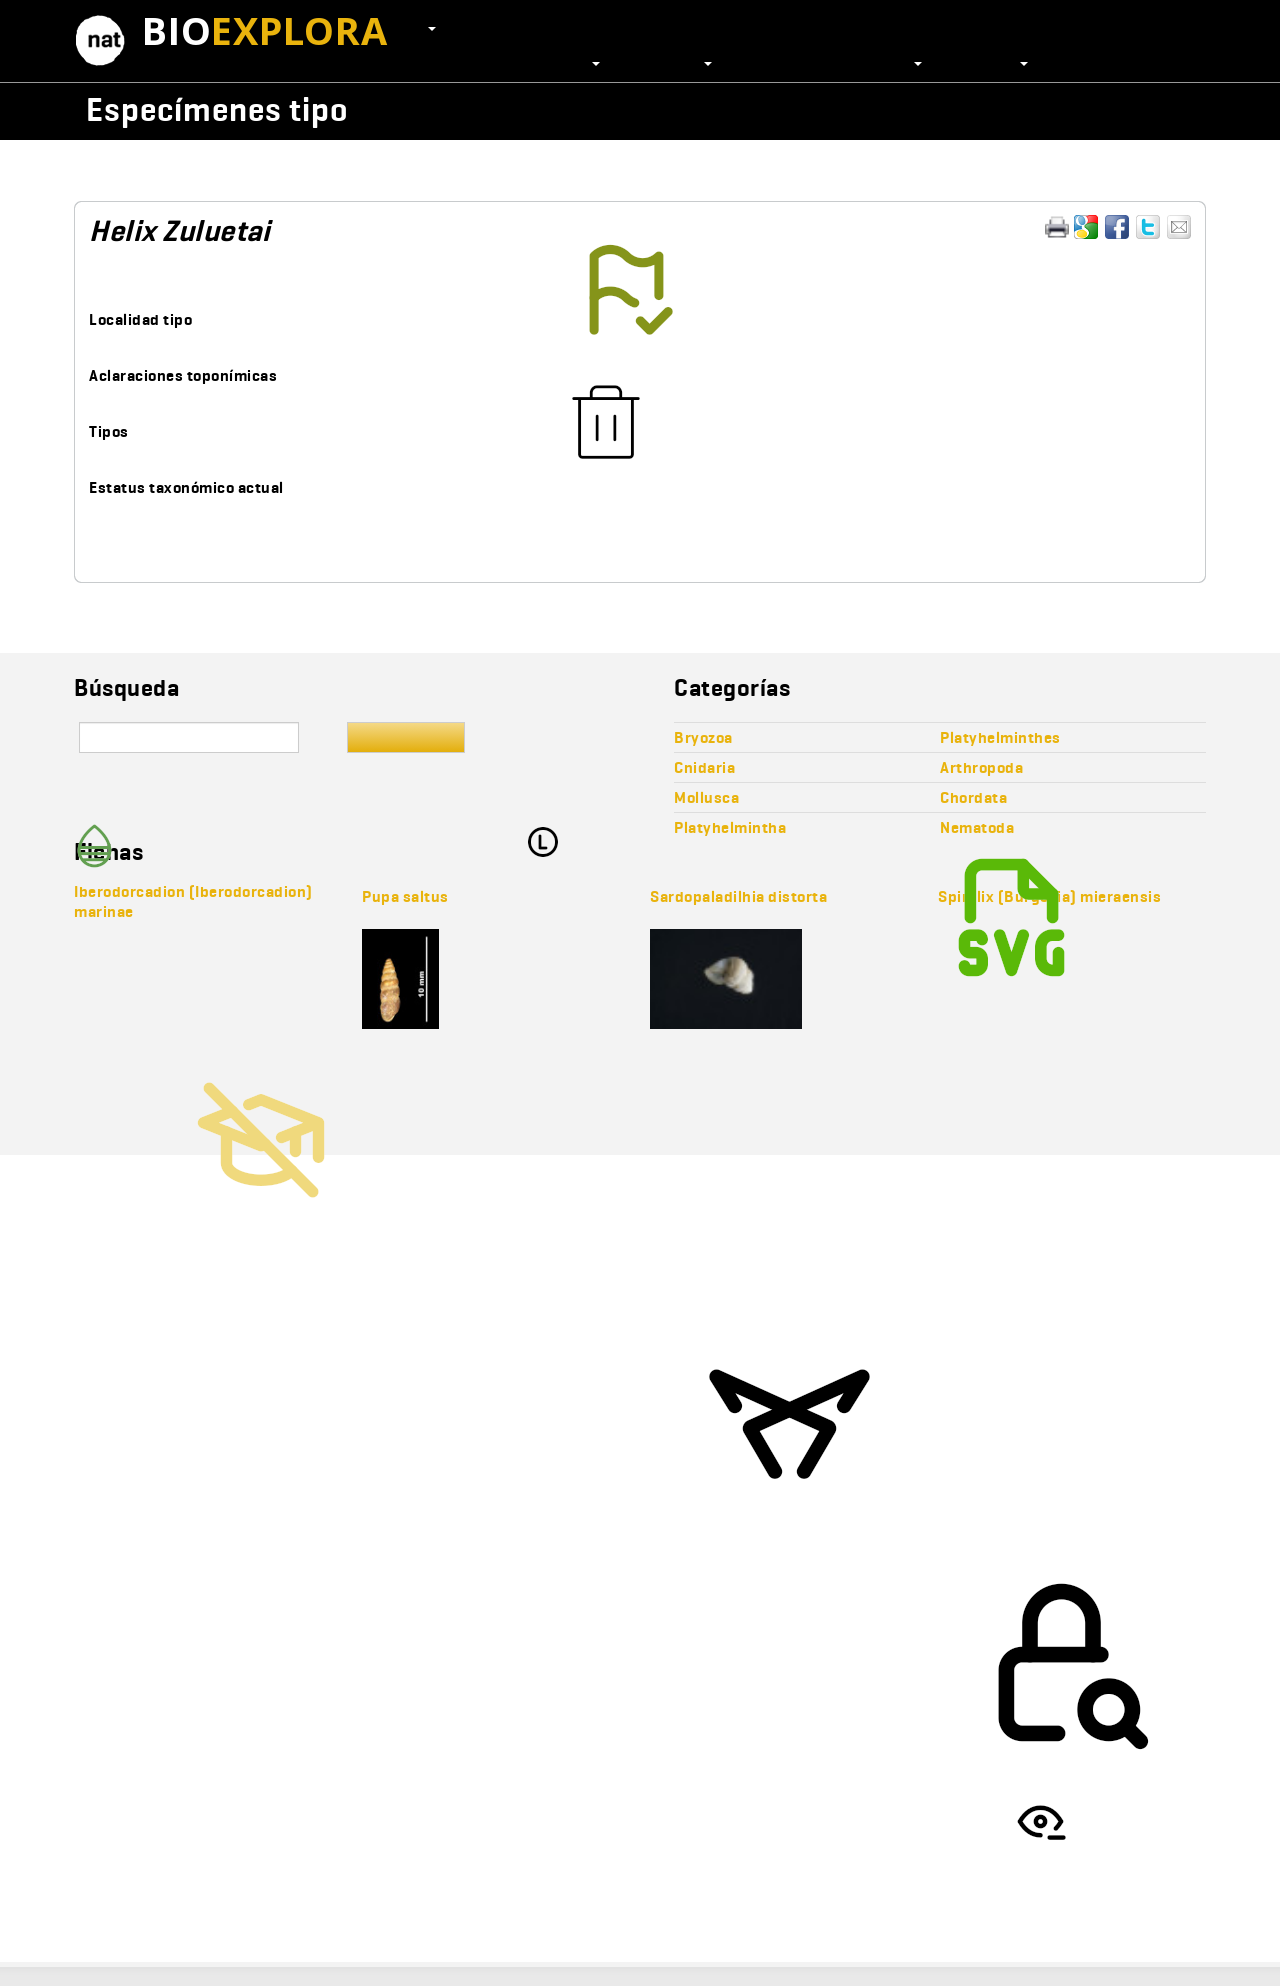 The width and height of the screenshot is (1280, 1986). Describe the element at coordinates (261, 1140) in the screenshot. I see `school or education unavailable` at that location.